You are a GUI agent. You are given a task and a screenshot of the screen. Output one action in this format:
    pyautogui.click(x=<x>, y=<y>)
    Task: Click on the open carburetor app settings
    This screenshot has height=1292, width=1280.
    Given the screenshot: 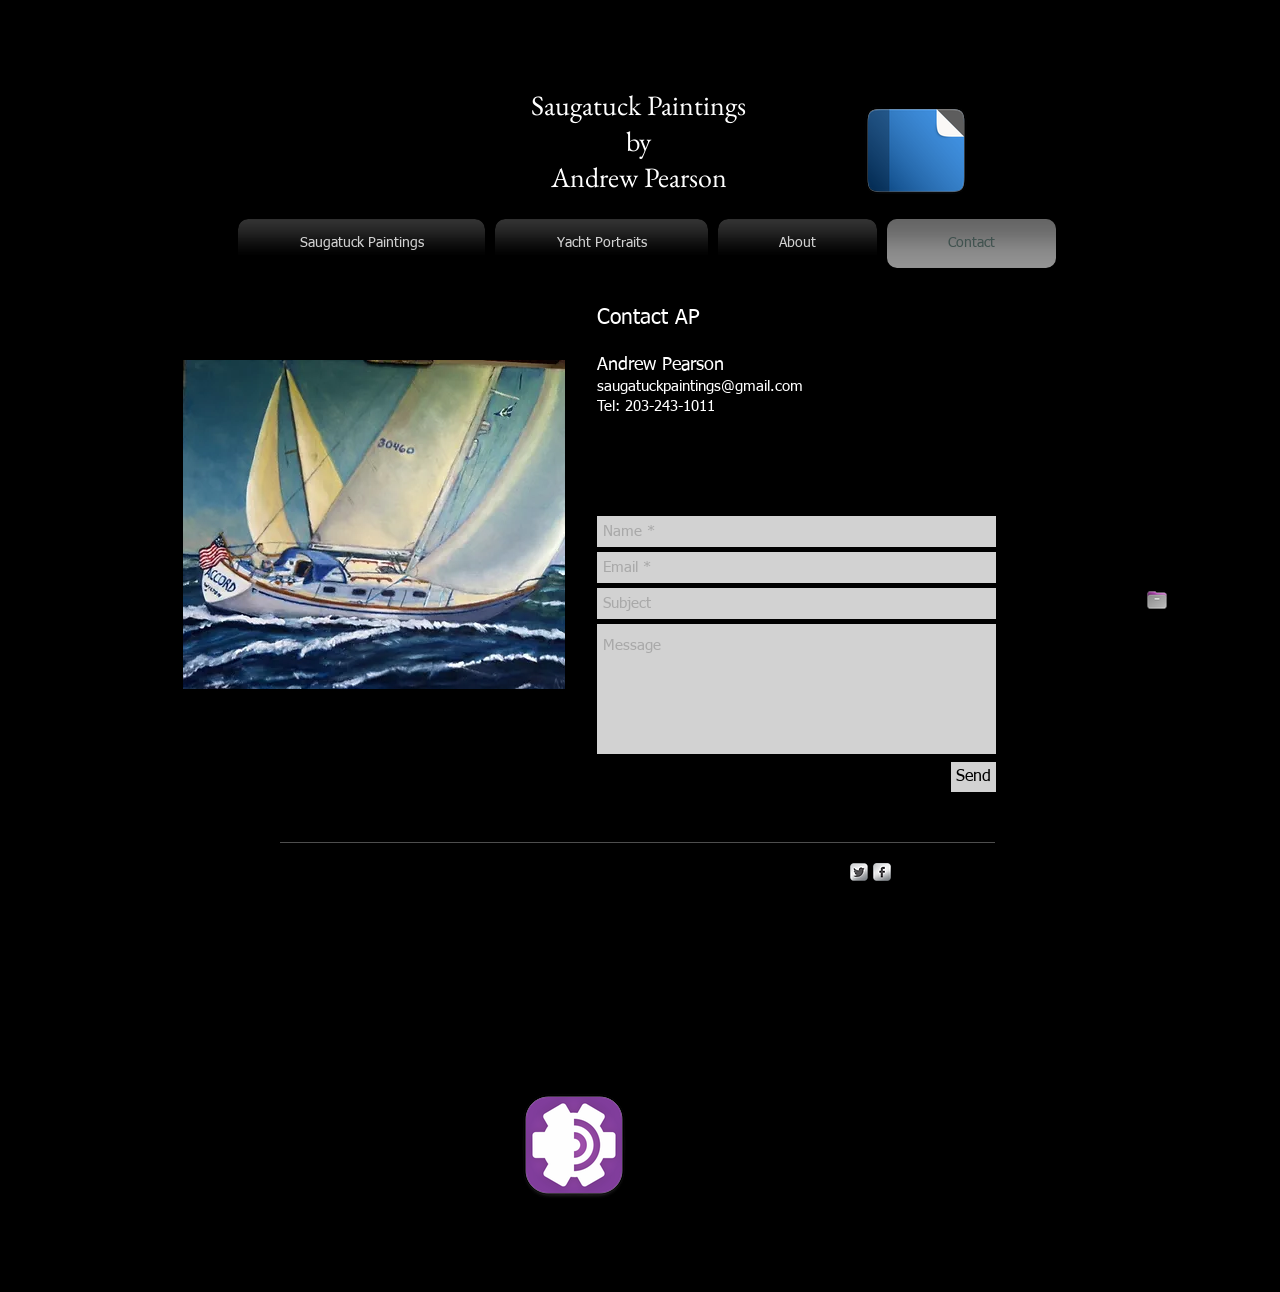 What is the action you would take?
    pyautogui.click(x=574, y=1145)
    